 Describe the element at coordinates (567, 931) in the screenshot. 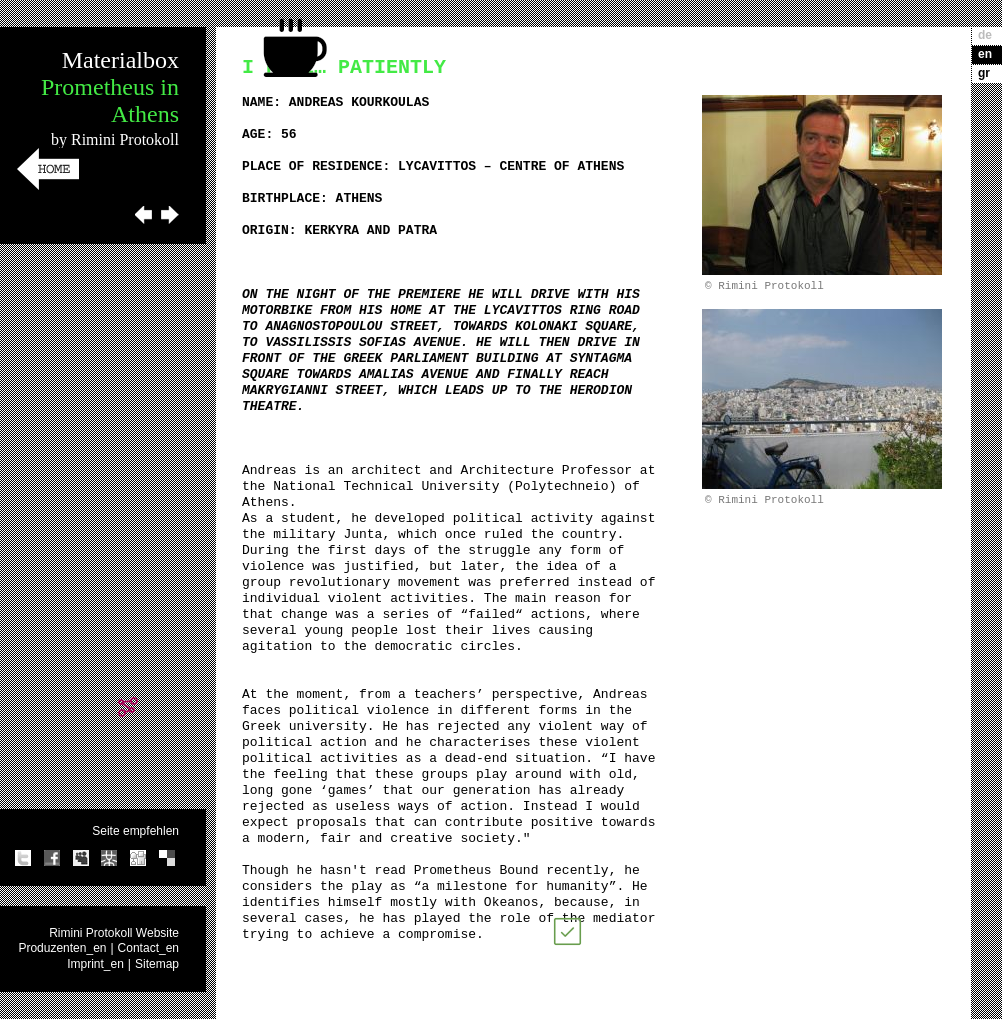

I see `mark a task as complete` at that location.